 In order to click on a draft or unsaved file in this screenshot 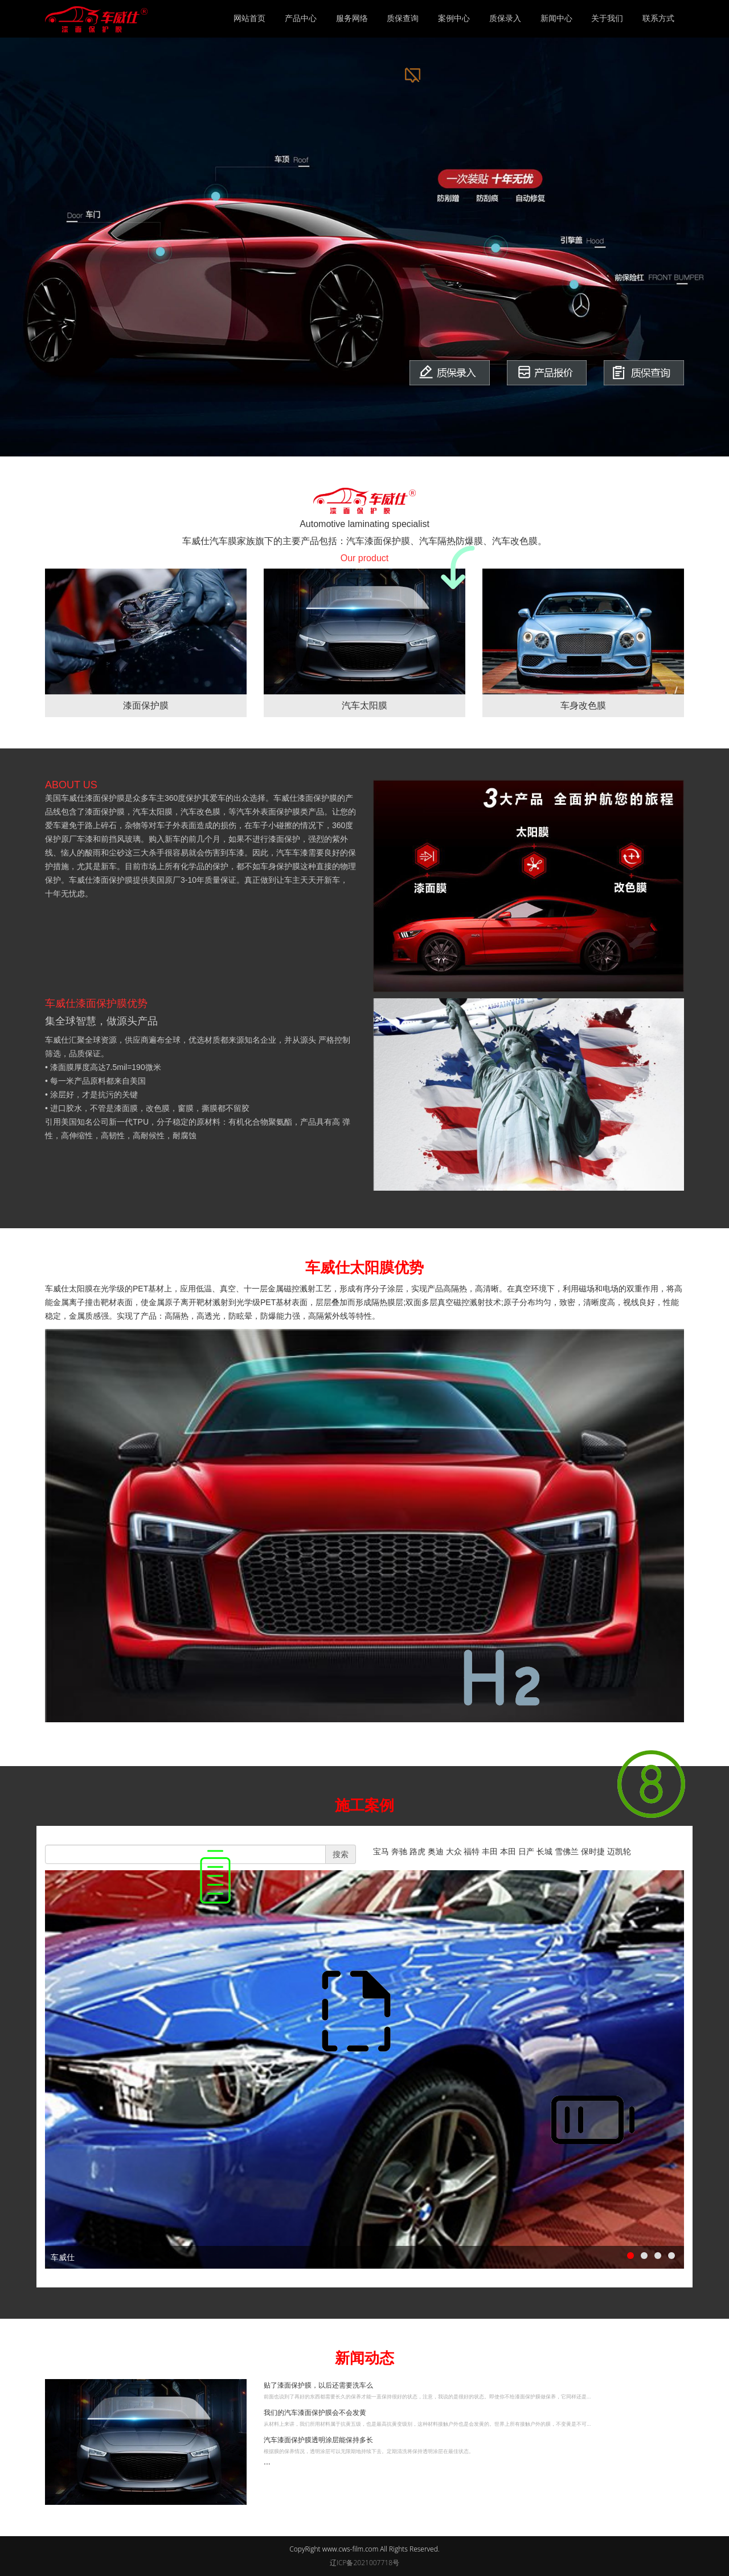, I will do `click(356, 2011)`.